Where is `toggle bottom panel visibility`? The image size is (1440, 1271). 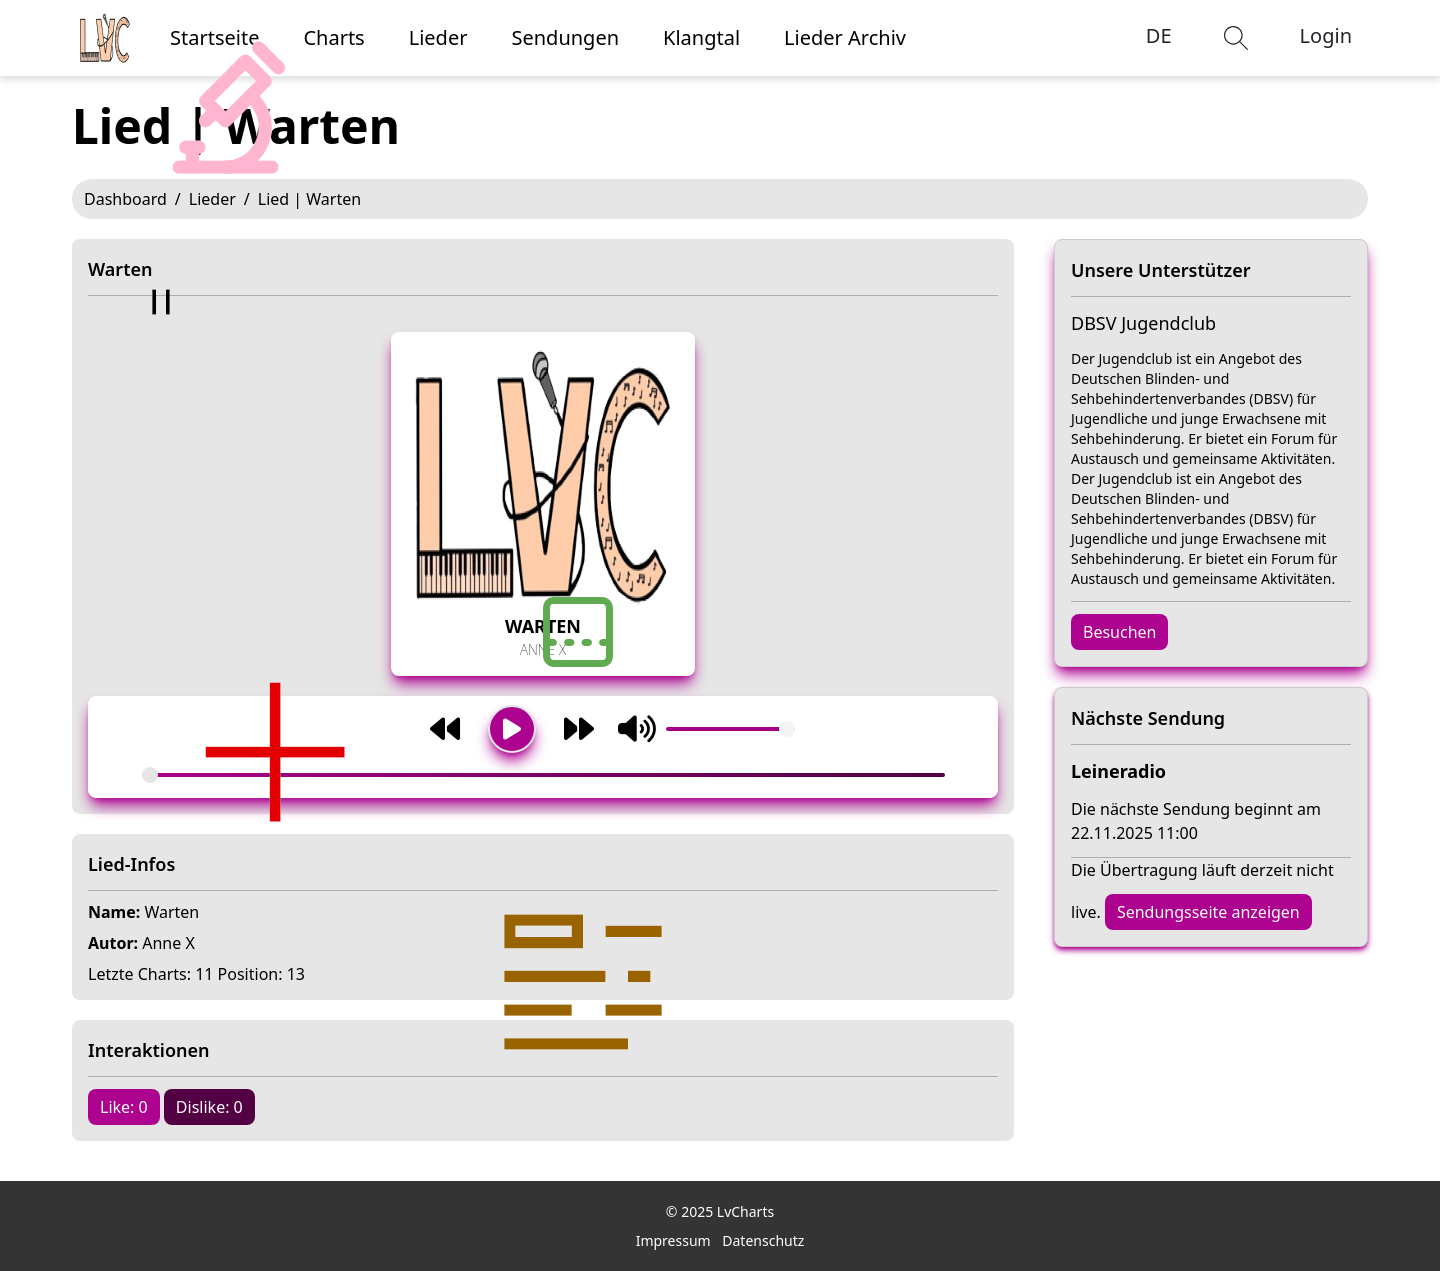
toggle bottom panel visibility is located at coordinates (578, 632).